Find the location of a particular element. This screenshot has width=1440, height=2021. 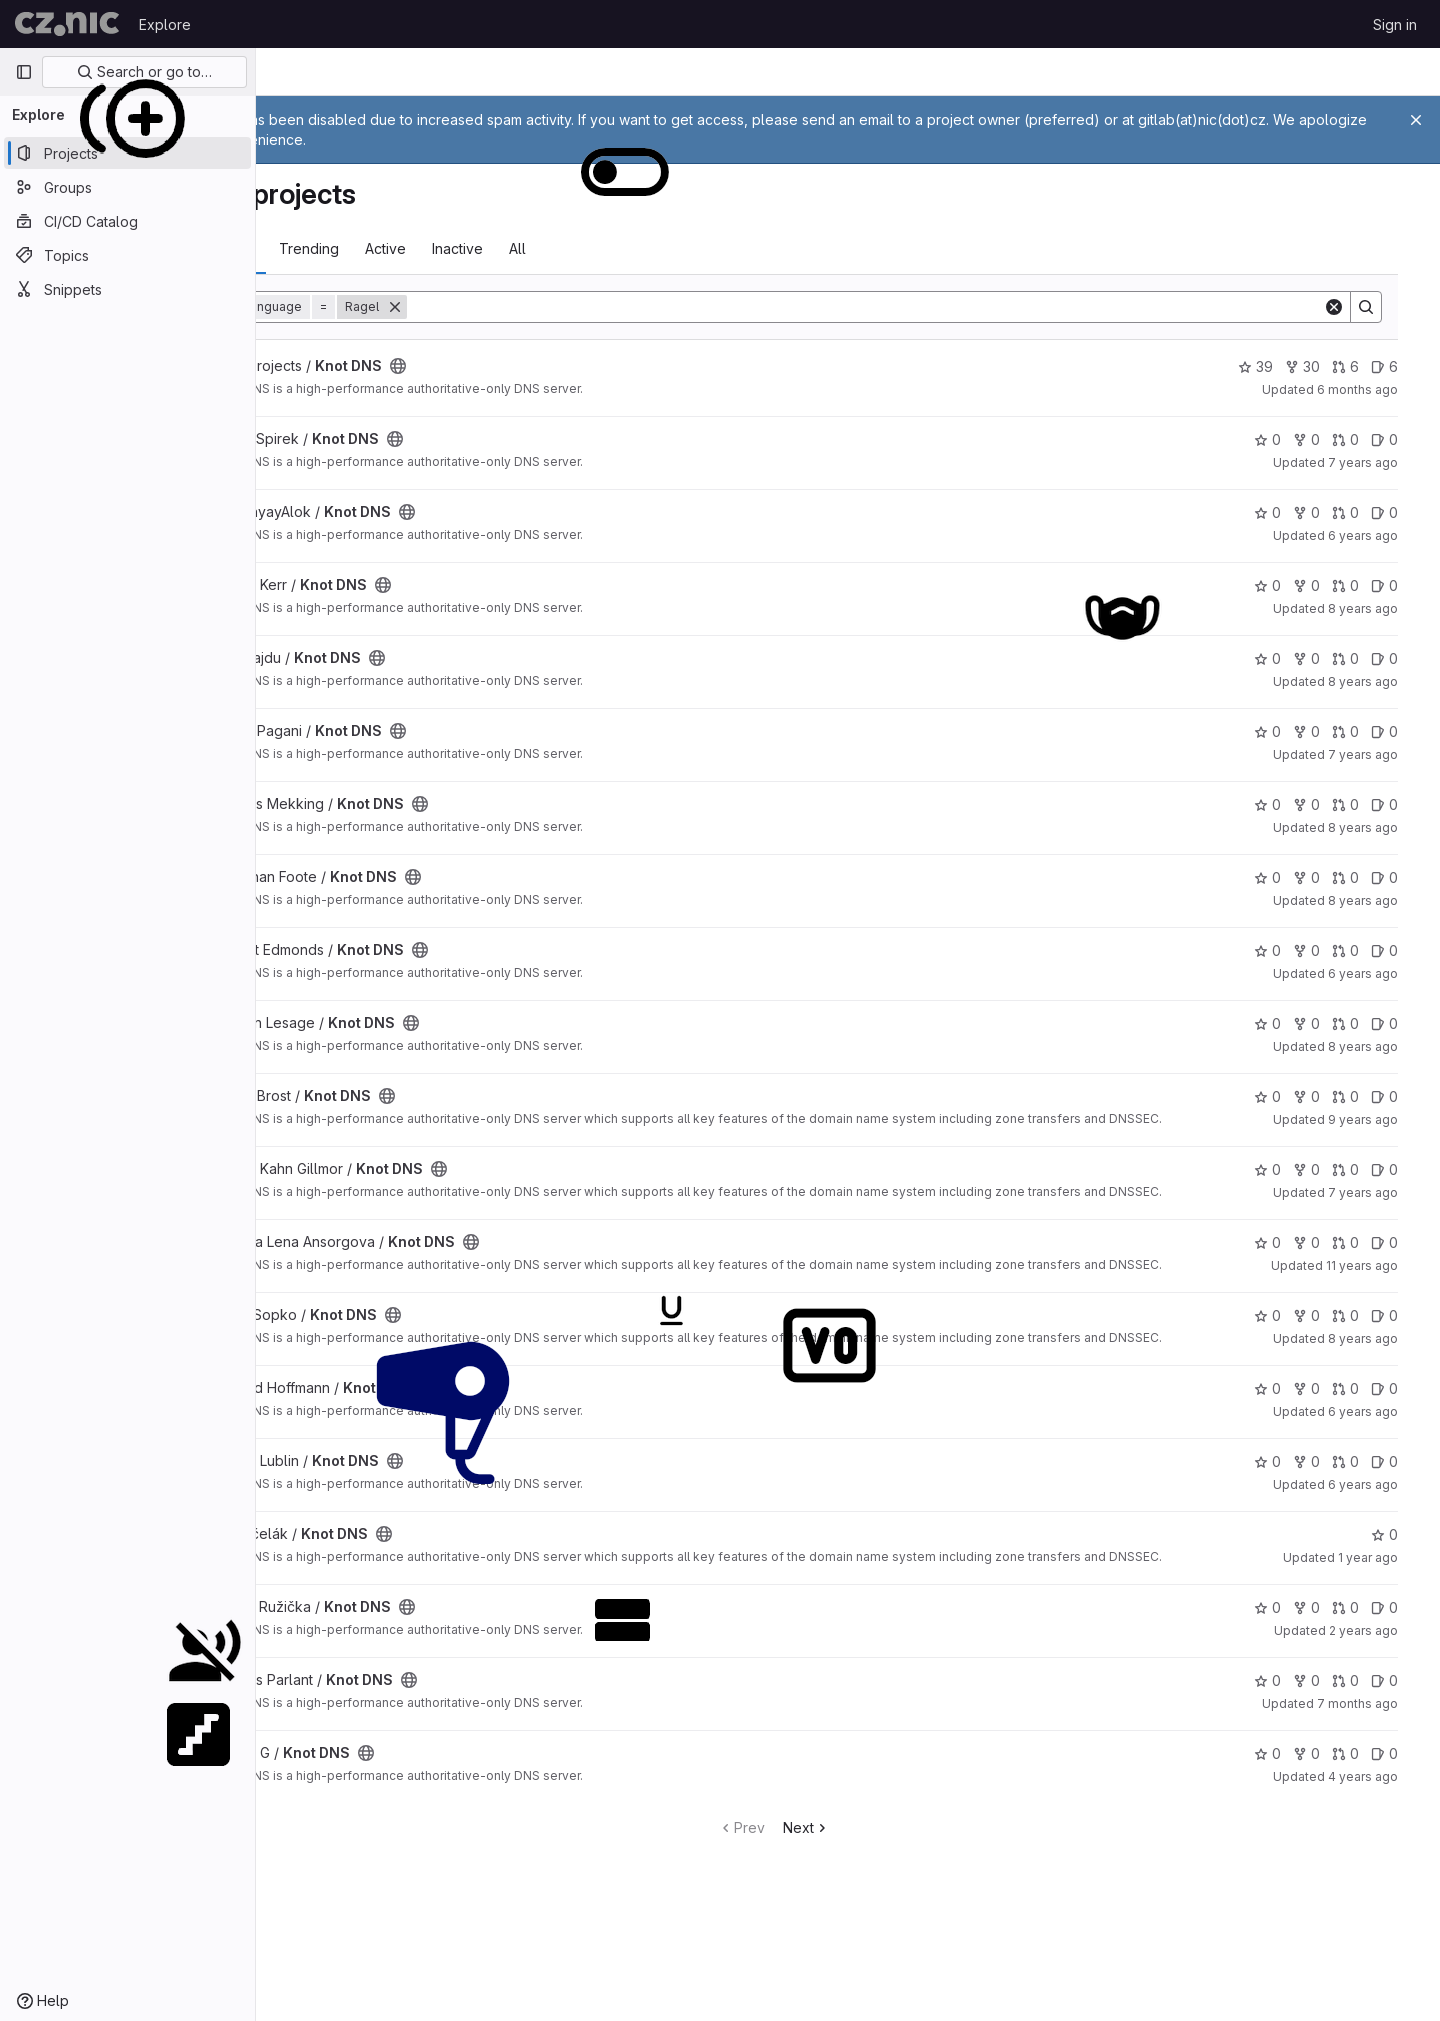

indicates stairs or stairway access is located at coordinates (198, 1734).